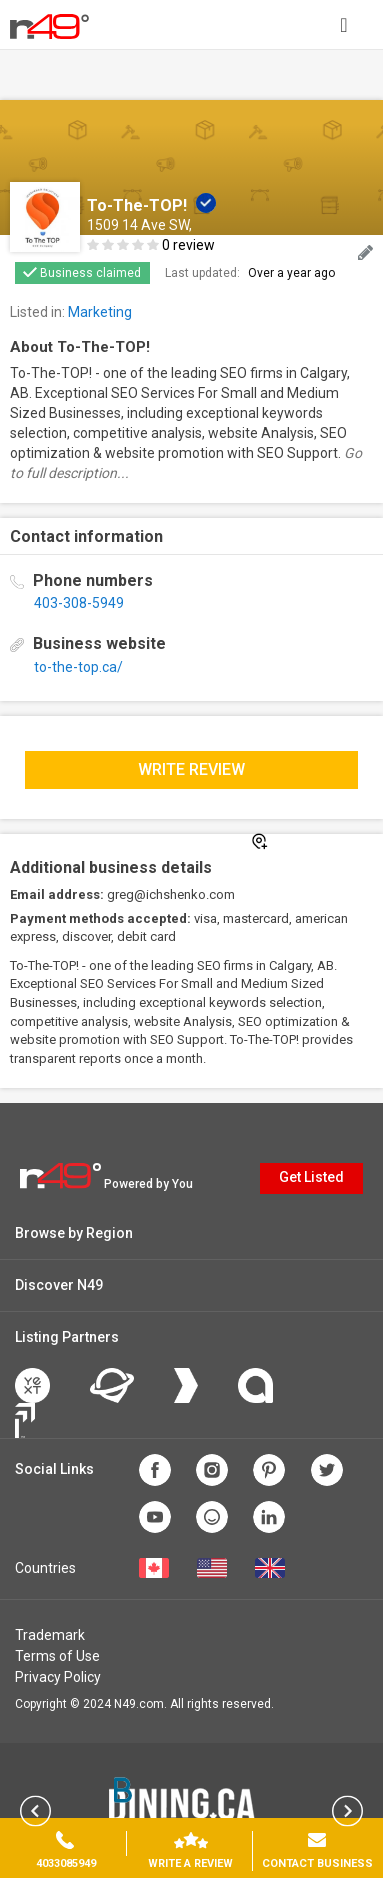 The image size is (383, 1878). I want to click on apply bold formatting to selected text, so click(123, 1790).